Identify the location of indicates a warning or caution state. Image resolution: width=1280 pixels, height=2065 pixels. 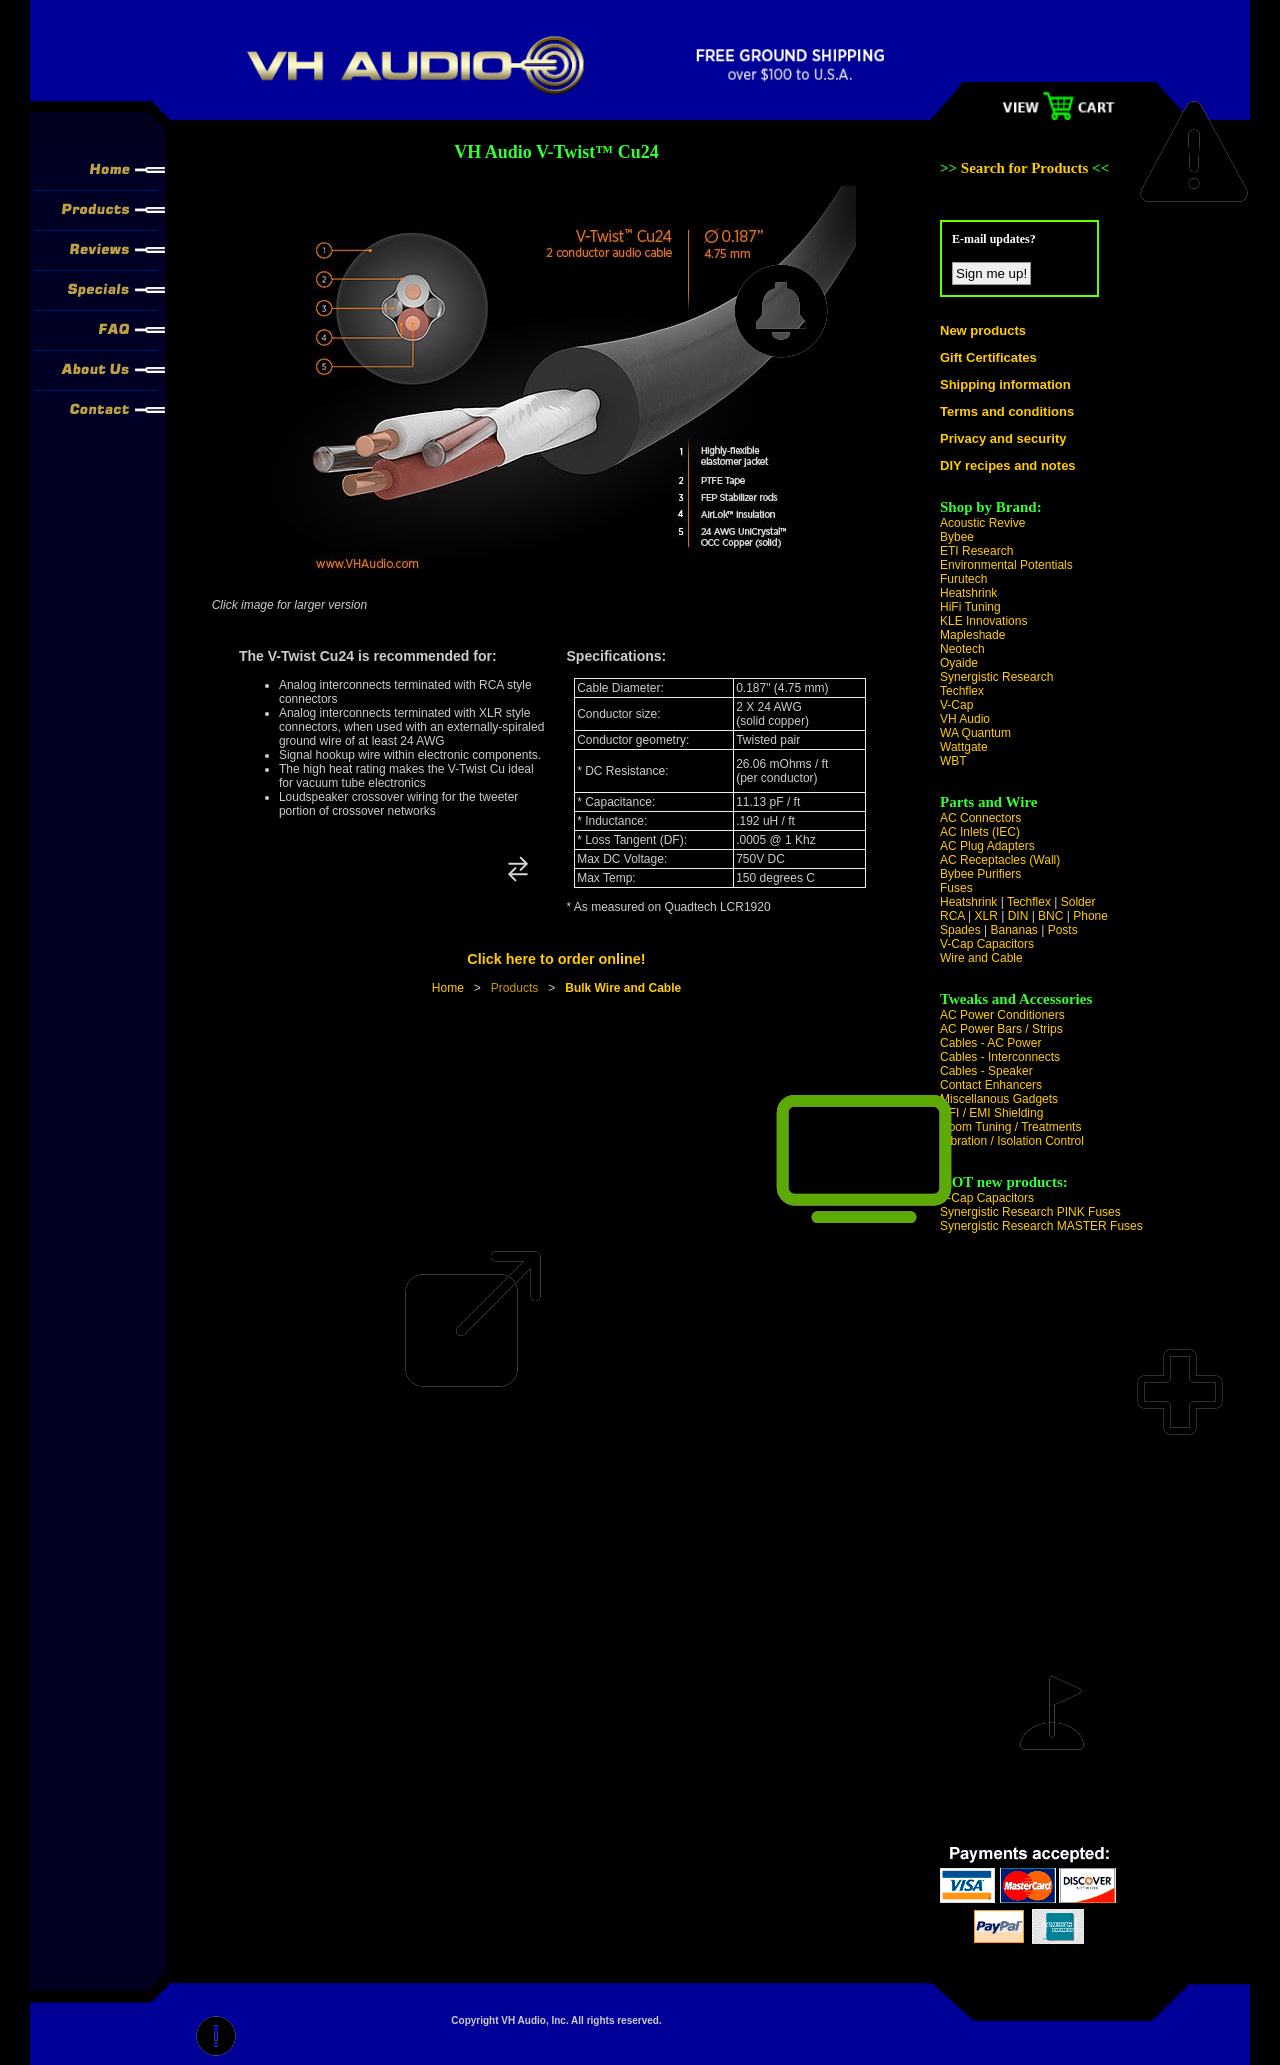
(1195, 151).